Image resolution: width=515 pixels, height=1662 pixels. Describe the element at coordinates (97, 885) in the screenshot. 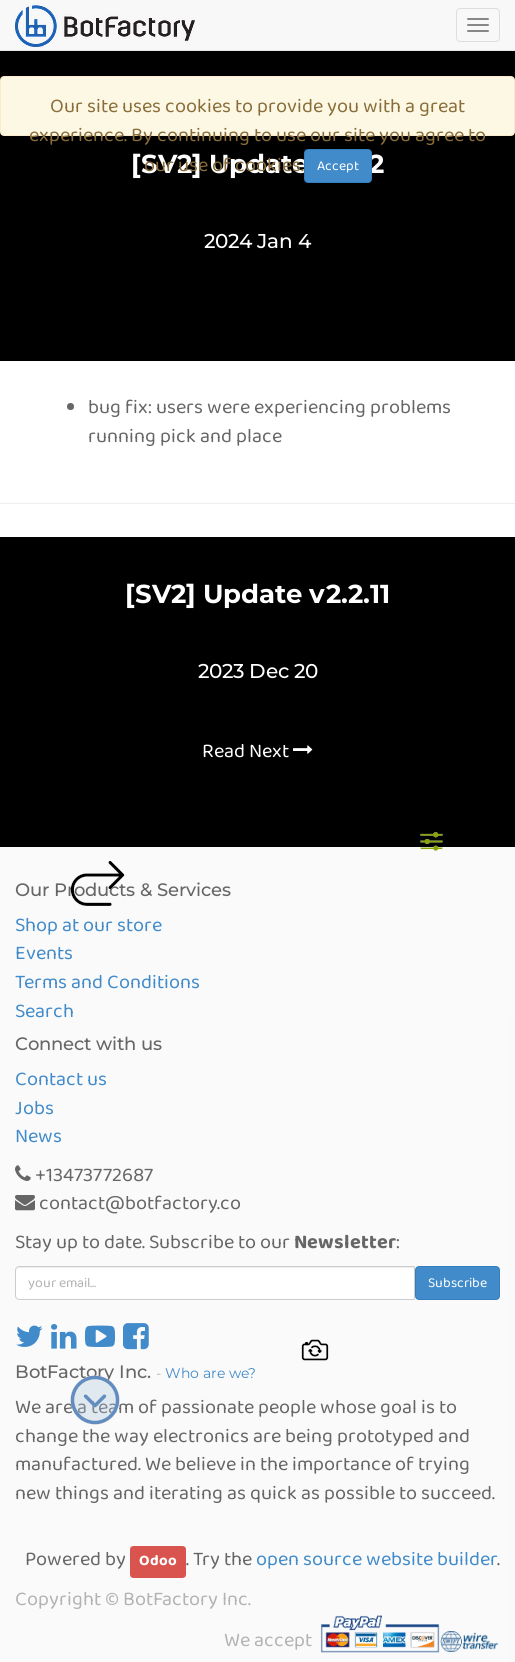

I see `redo or repeat the last action` at that location.